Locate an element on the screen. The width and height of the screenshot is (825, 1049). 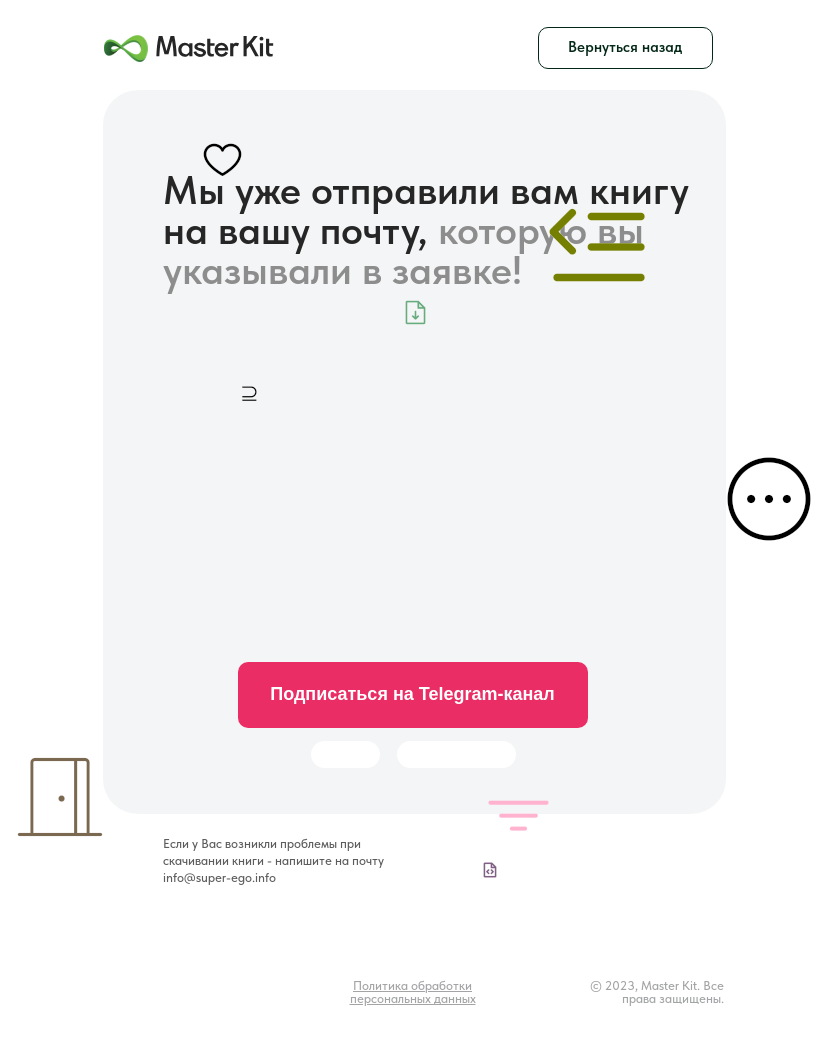
decrease text indentation is located at coordinates (599, 247).